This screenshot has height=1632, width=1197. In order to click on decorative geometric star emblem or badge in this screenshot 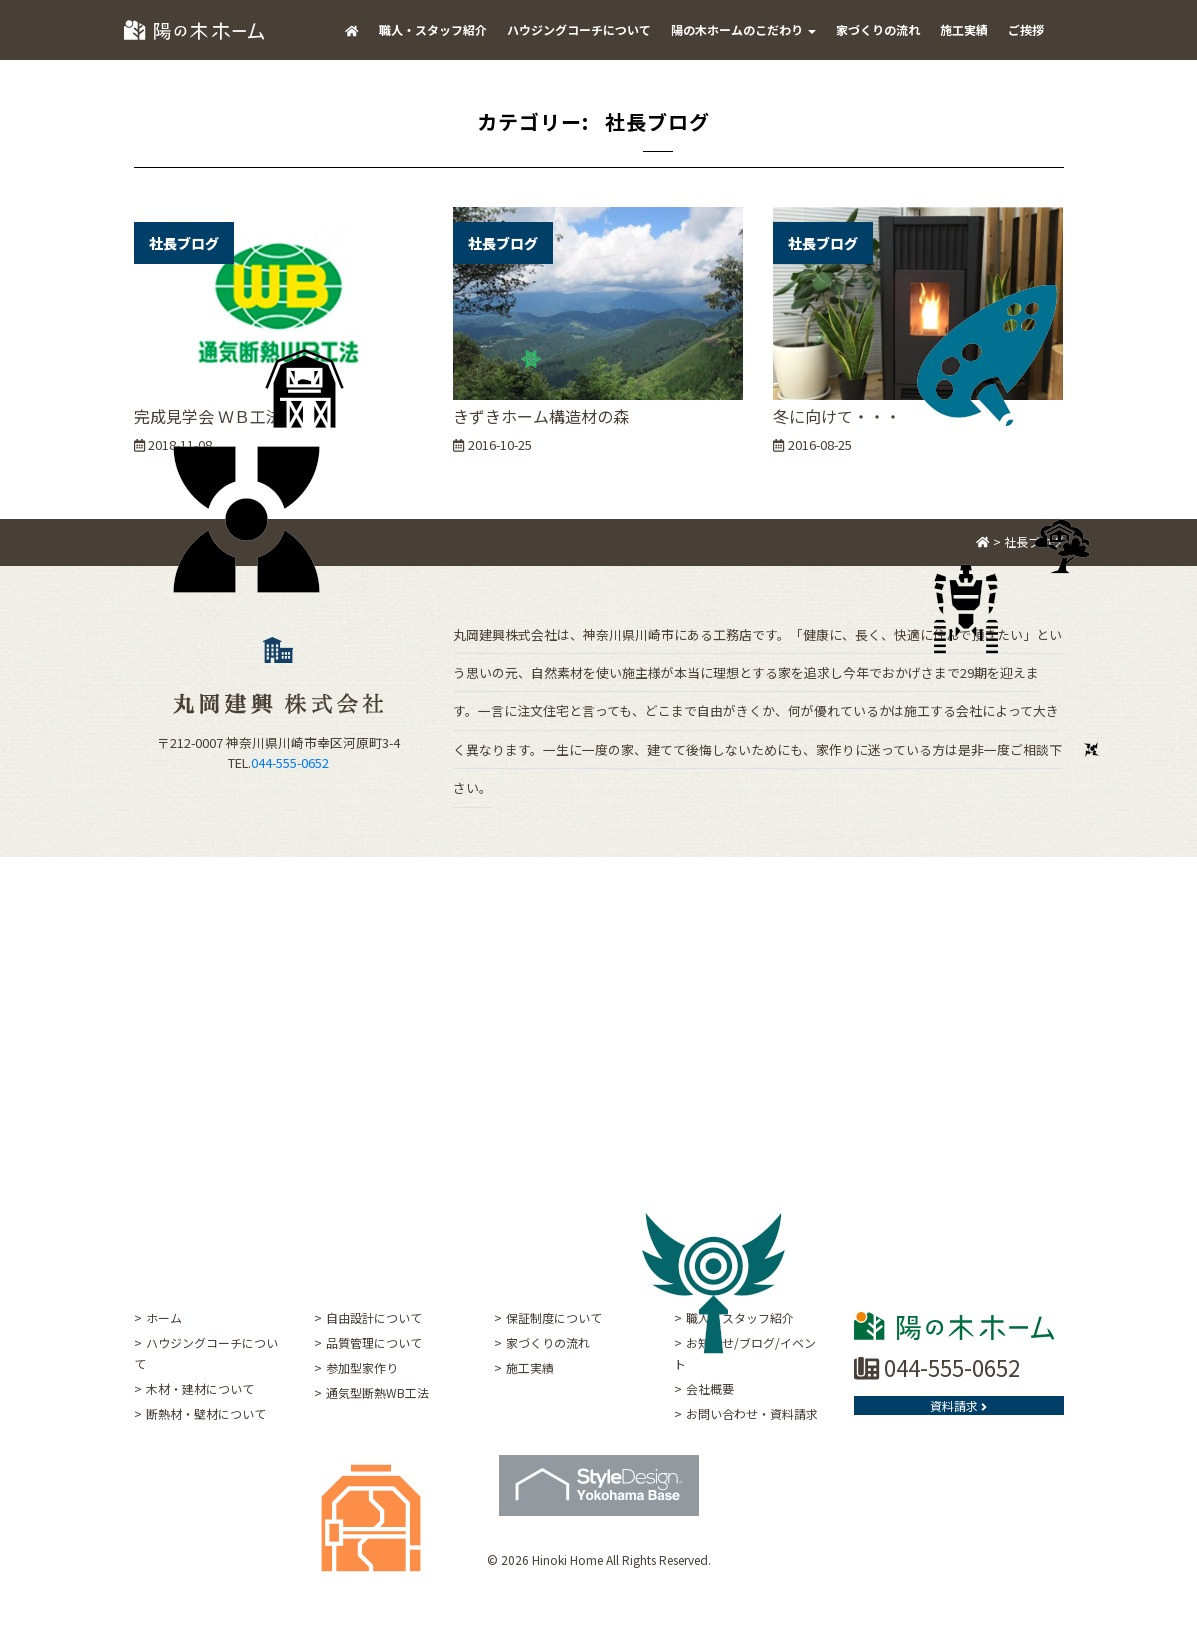, I will do `click(531, 359)`.